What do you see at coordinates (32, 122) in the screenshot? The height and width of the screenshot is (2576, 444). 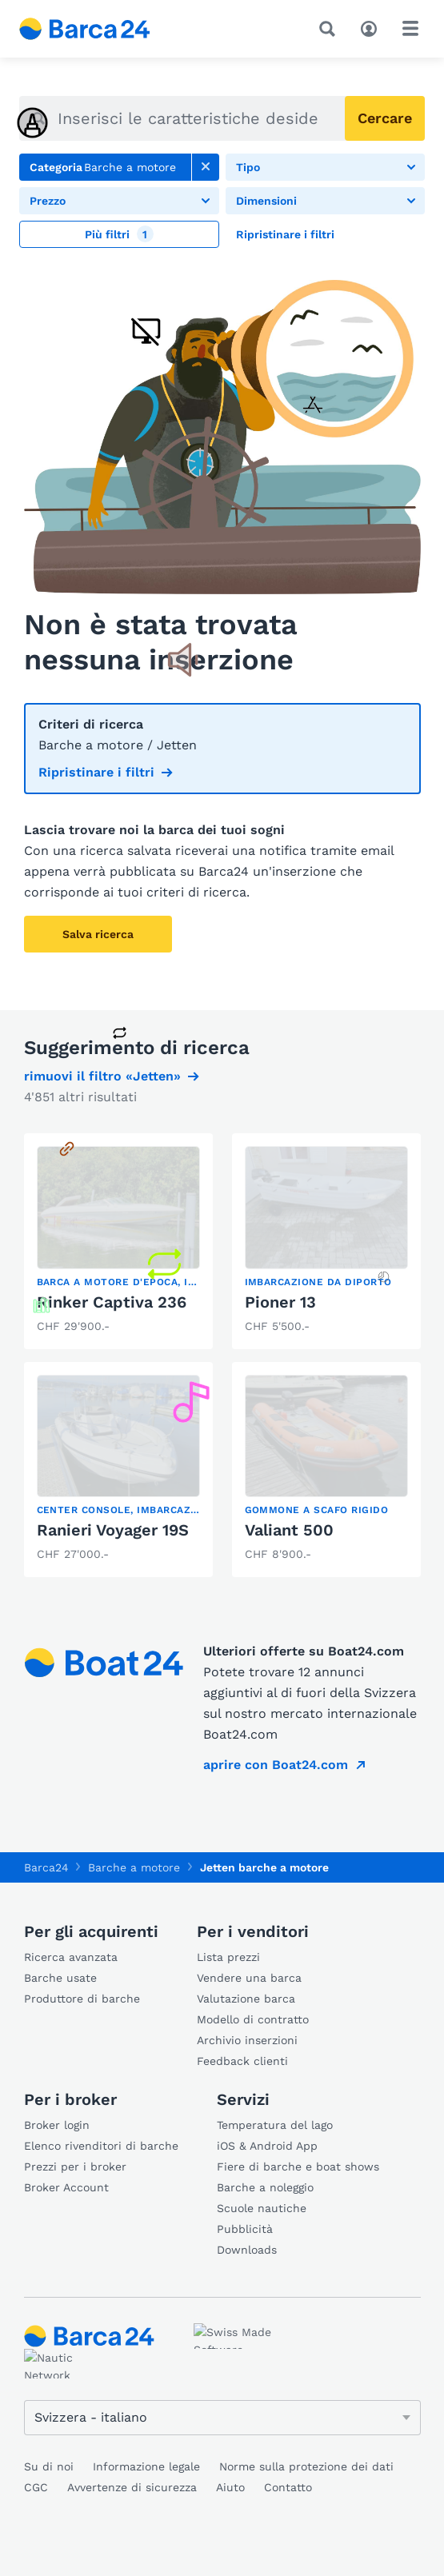 I see `select marker or highlighter tool` at bounding box center [32, 122].